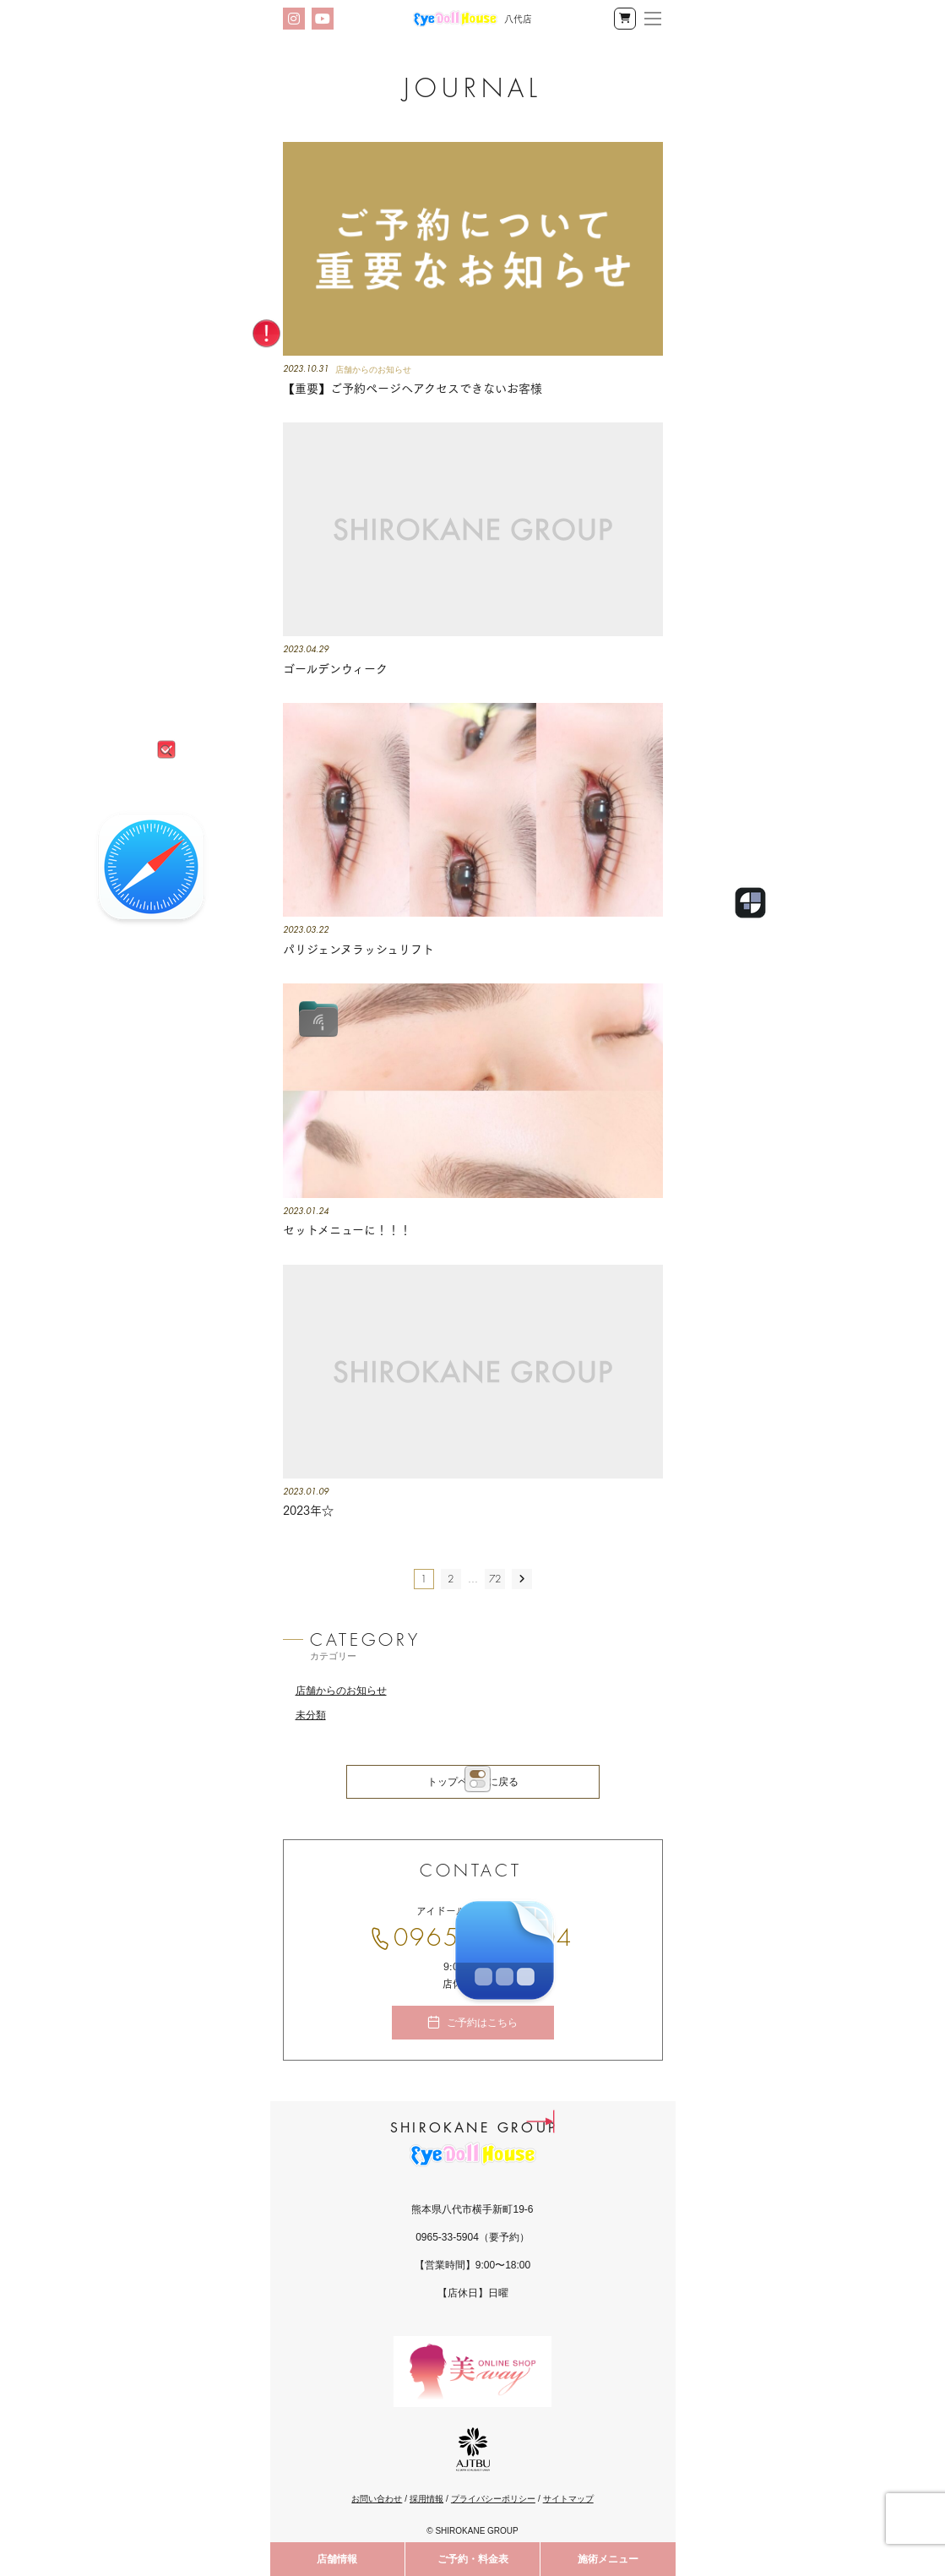  Describe the element at coordinates (477, 1778) in the screenshot. I see `open desktop preferences or settings` at that location.